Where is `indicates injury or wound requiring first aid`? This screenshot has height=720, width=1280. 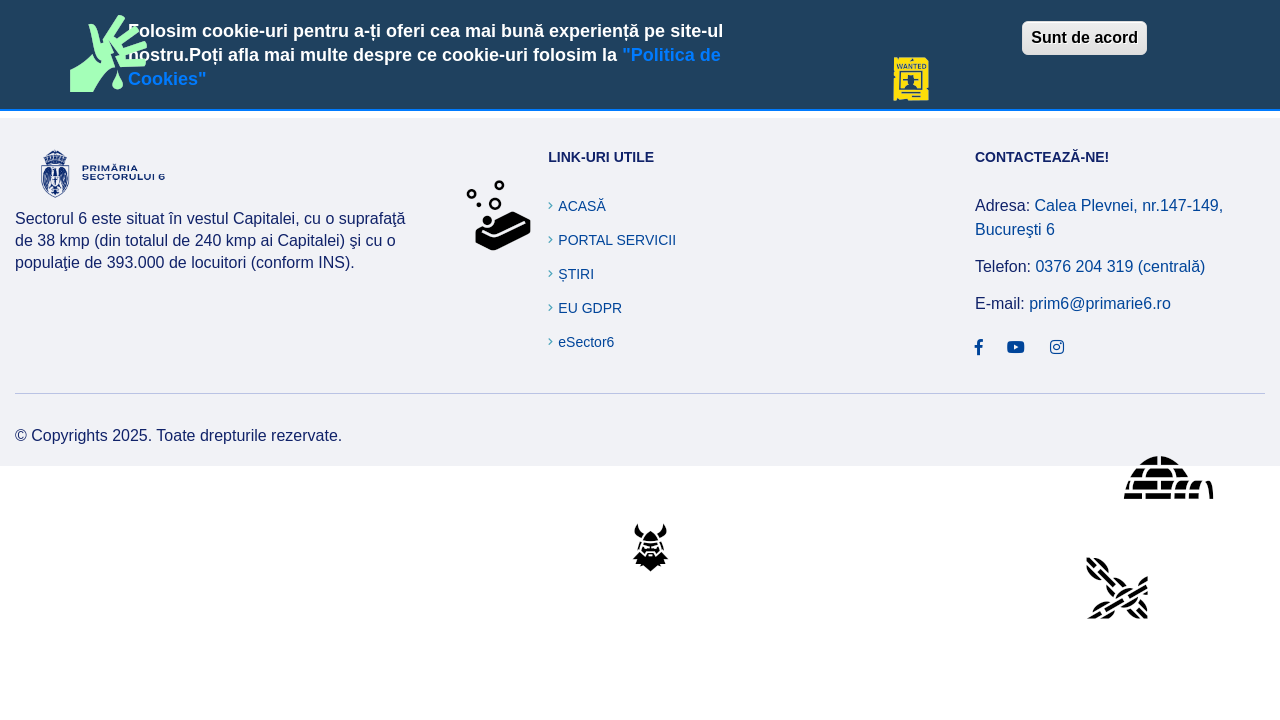 indicates injury or wound requiring first aid is located at coordinates (108, 53).